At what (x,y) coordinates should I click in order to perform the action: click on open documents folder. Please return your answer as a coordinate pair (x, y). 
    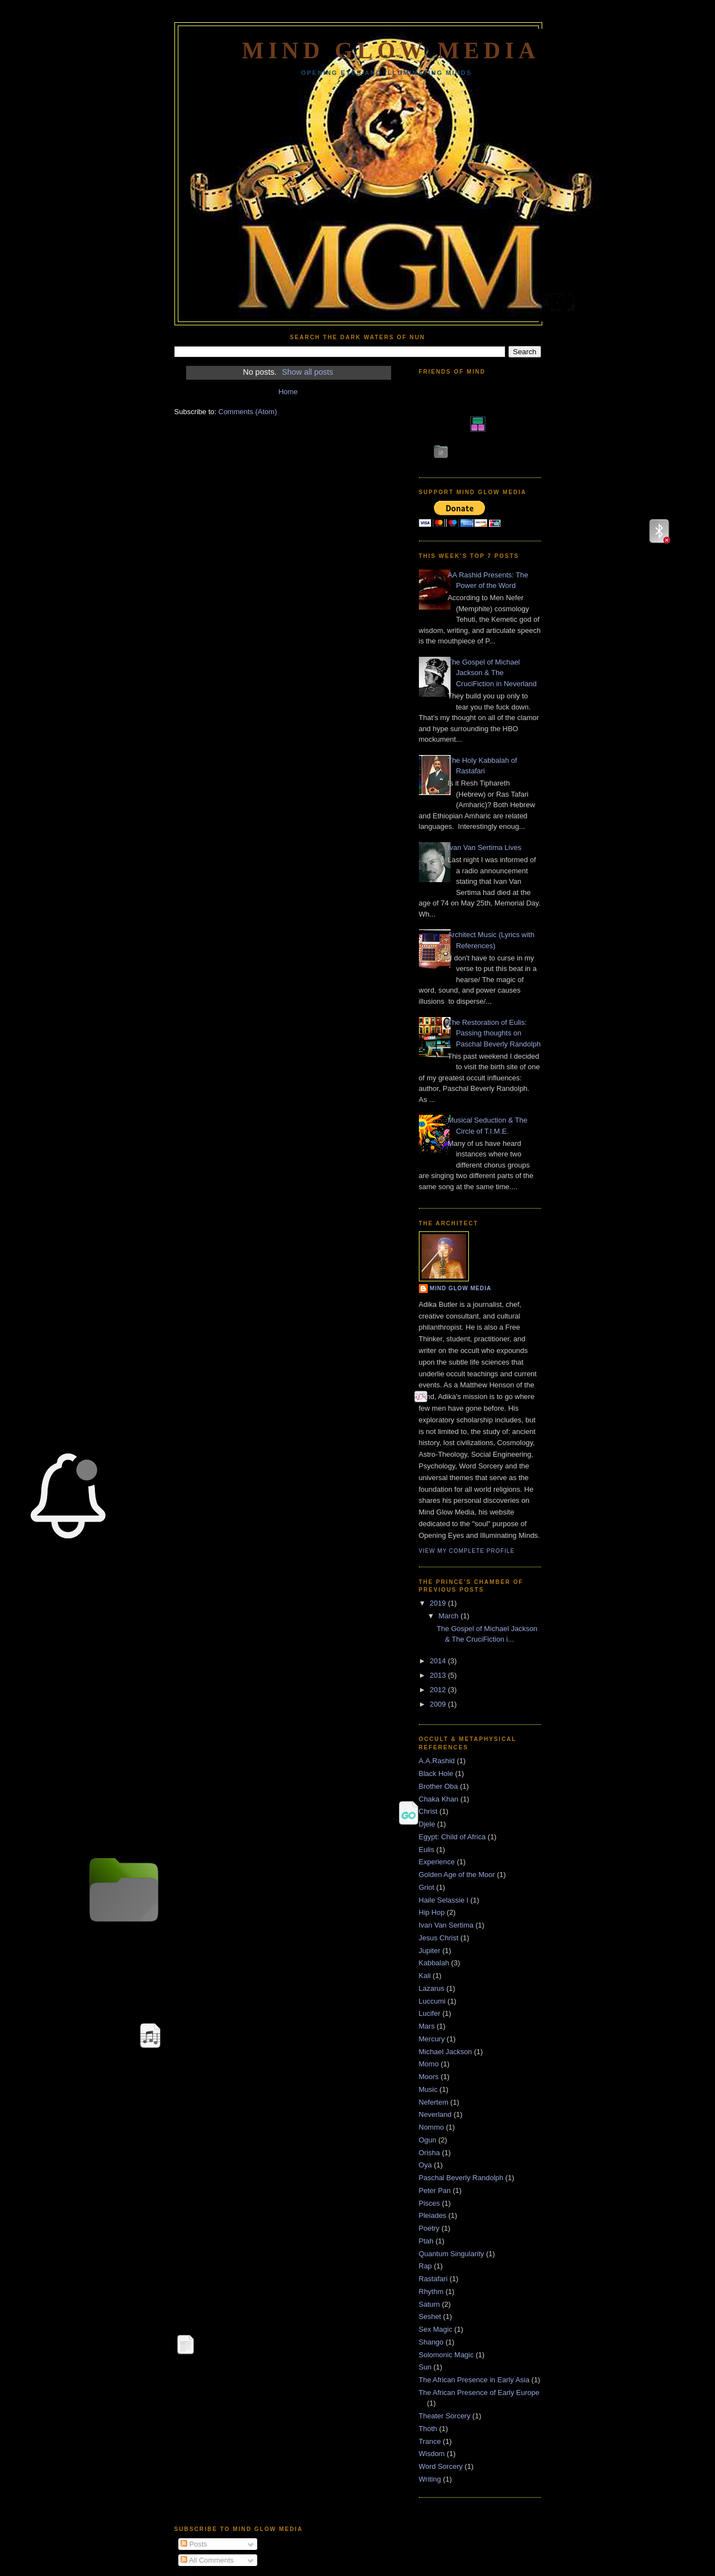
    Looking at the image, I should click on (441, 451).